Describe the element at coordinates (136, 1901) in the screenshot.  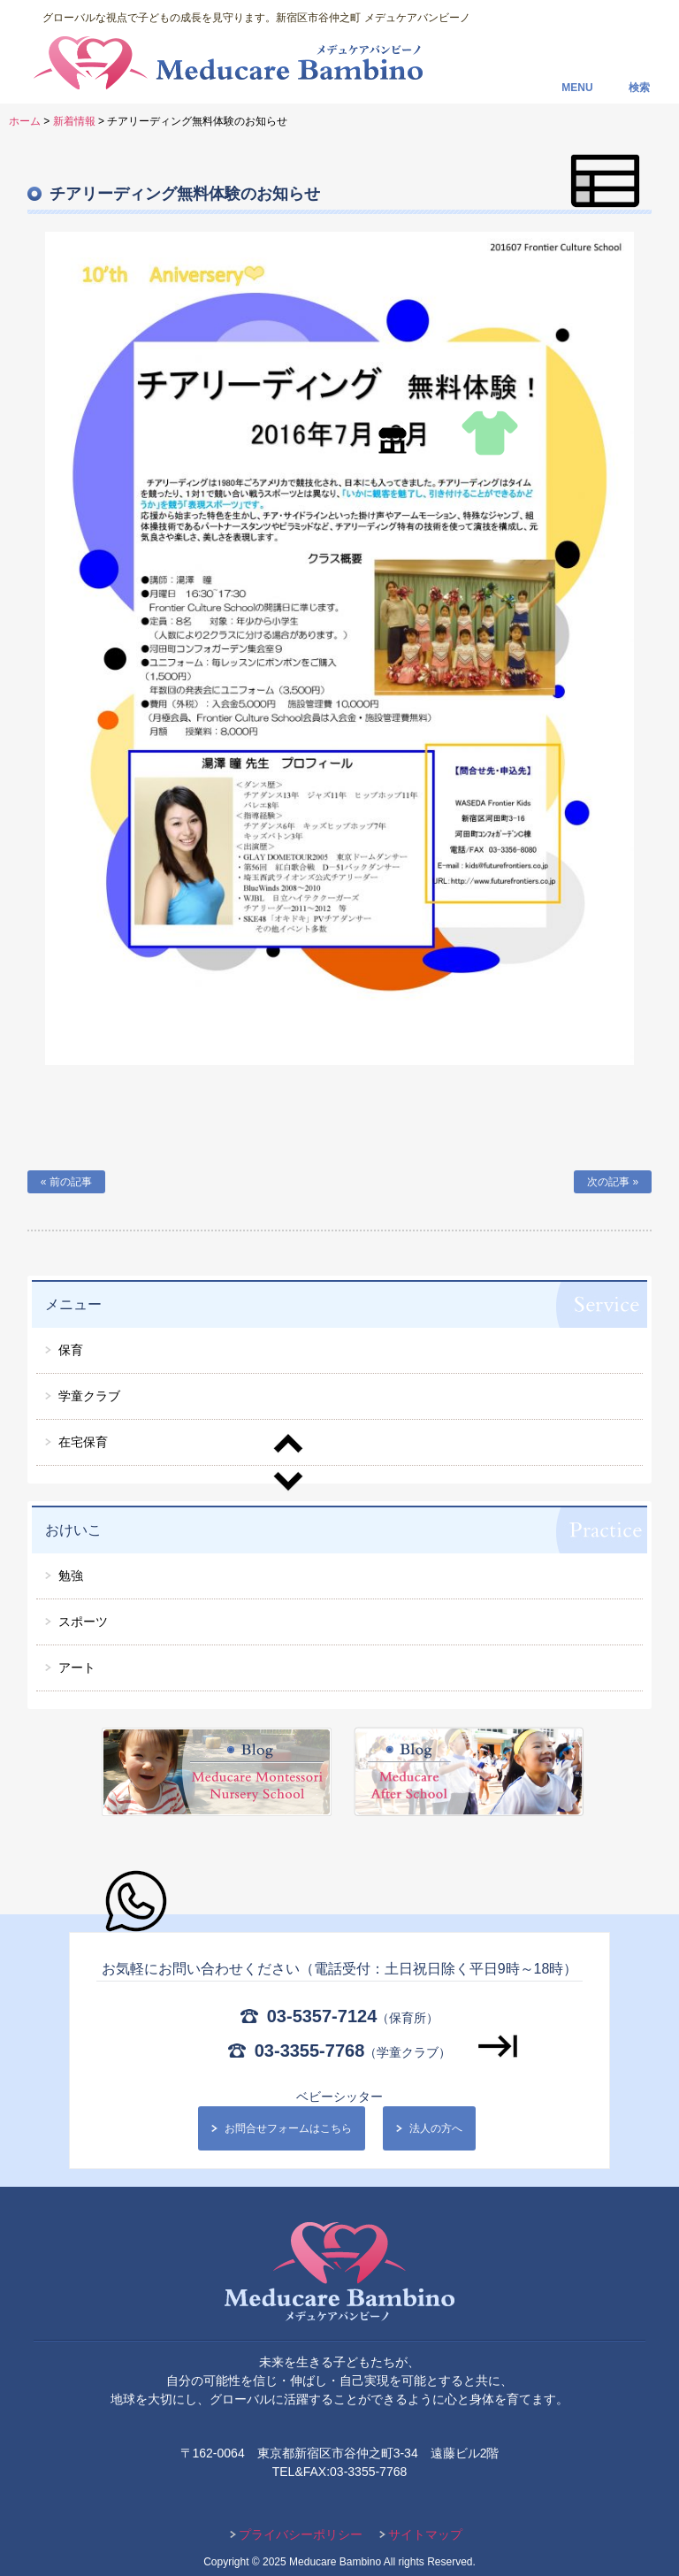
I see `open WhatsApp messaging app` at that location.